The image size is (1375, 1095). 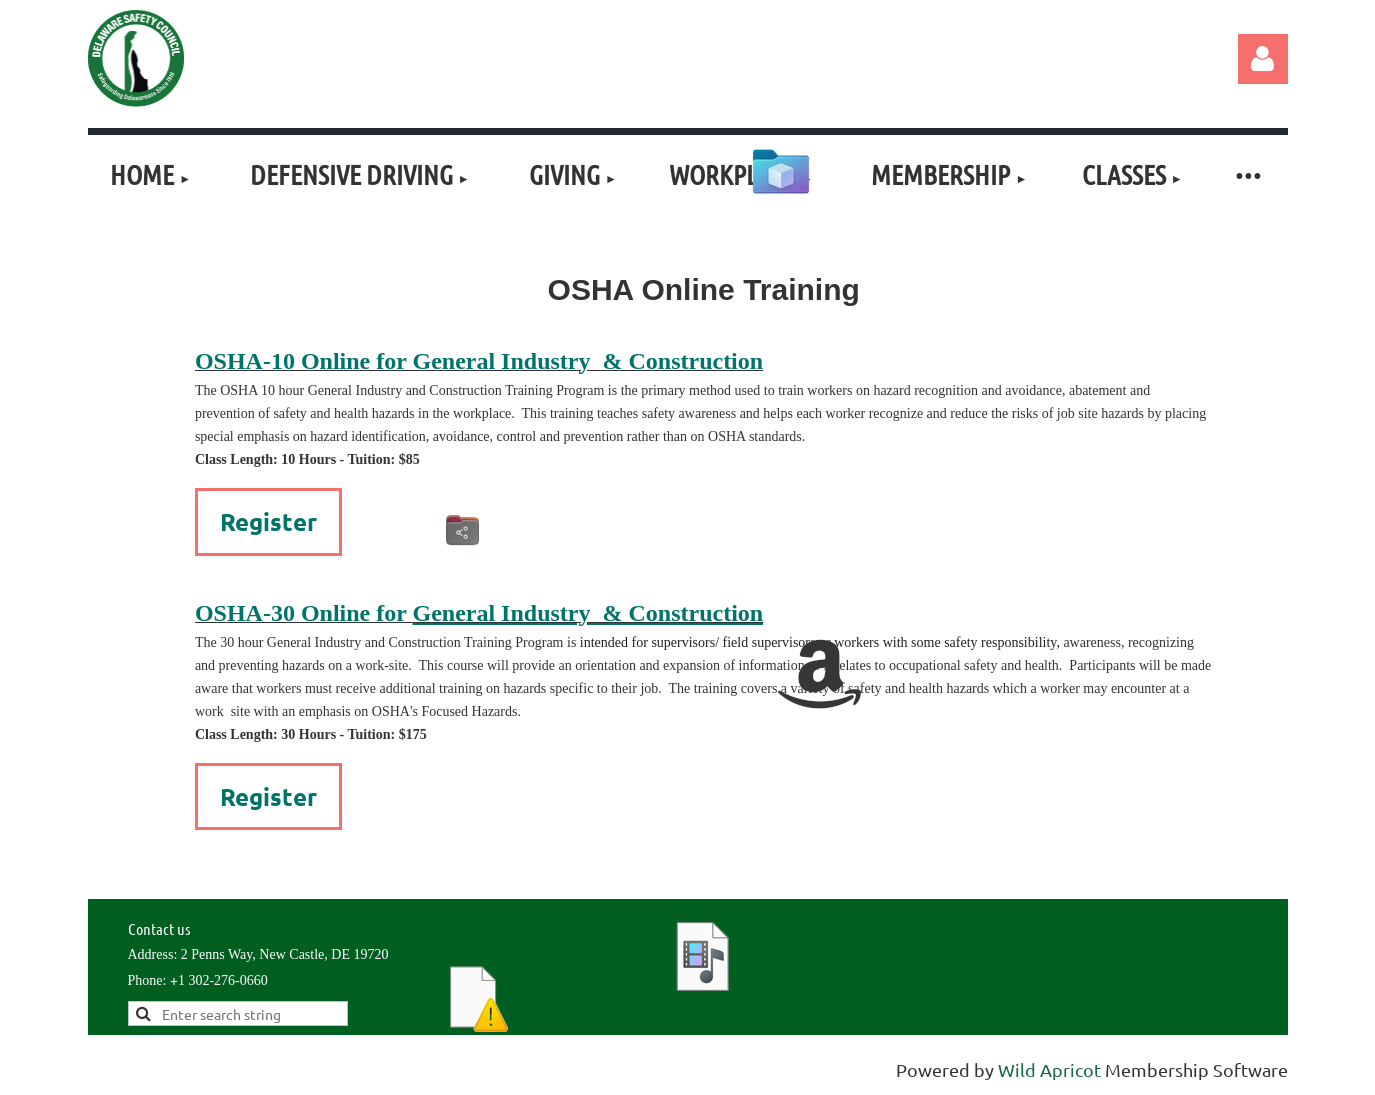 What do you see at coordinates (819, 675) in the screenshot?
I see `open the amazon store app` at bounding box center [819, 675].